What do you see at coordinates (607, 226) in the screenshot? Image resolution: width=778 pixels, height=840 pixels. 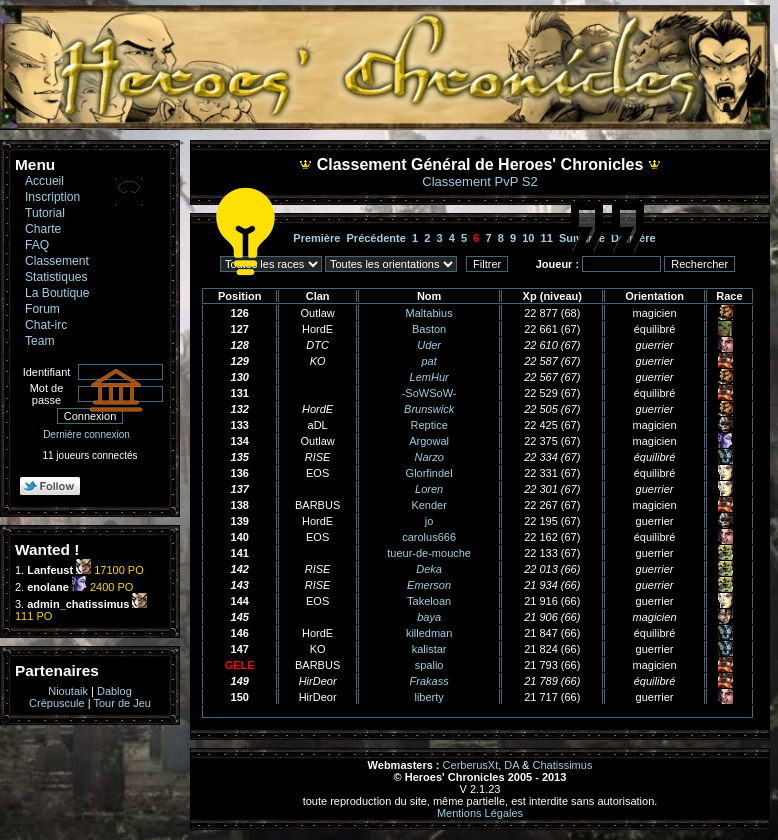 I see `insert a block quote` at bounding box center [607, 226].